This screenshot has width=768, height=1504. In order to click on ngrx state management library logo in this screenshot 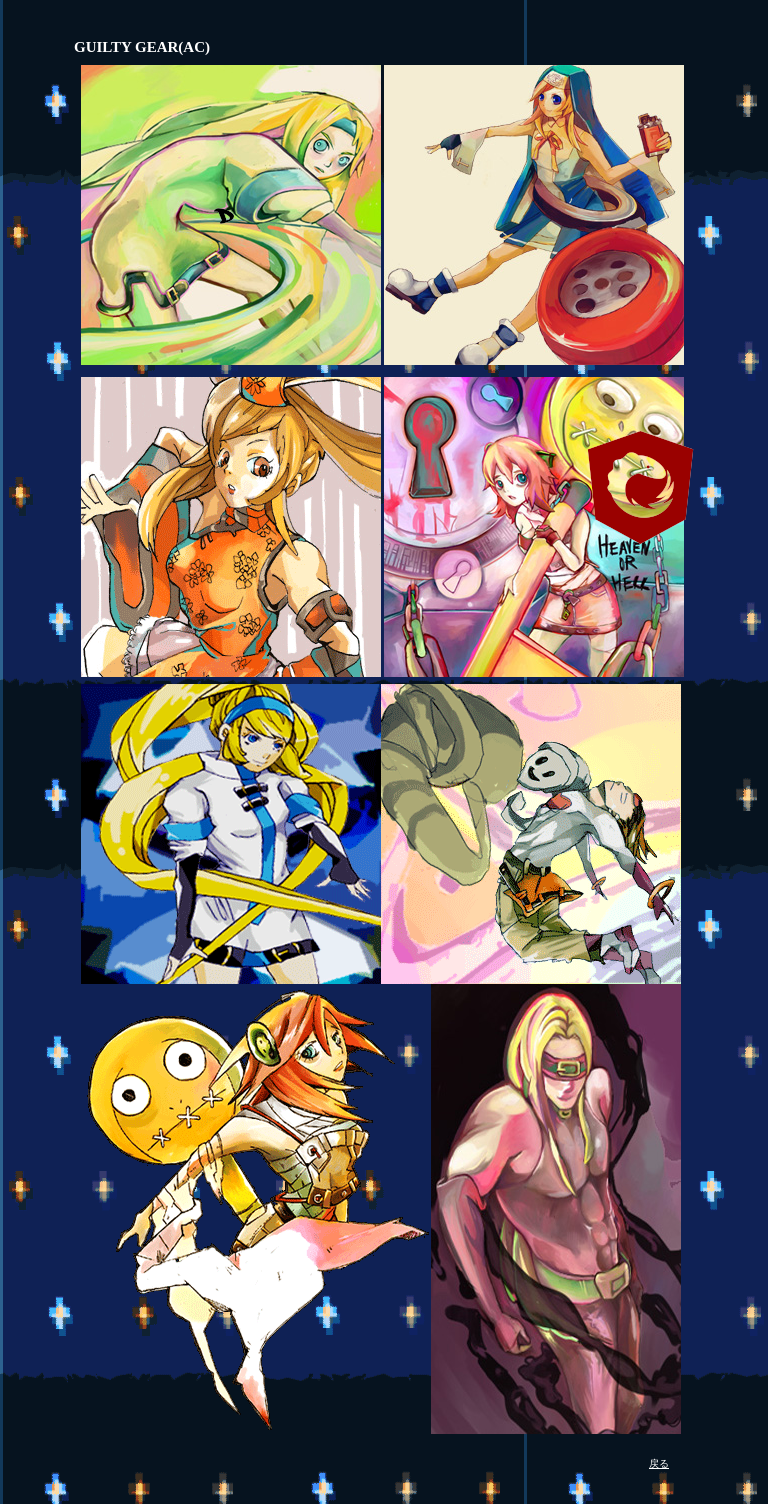, I will do `click(640, 487)`.